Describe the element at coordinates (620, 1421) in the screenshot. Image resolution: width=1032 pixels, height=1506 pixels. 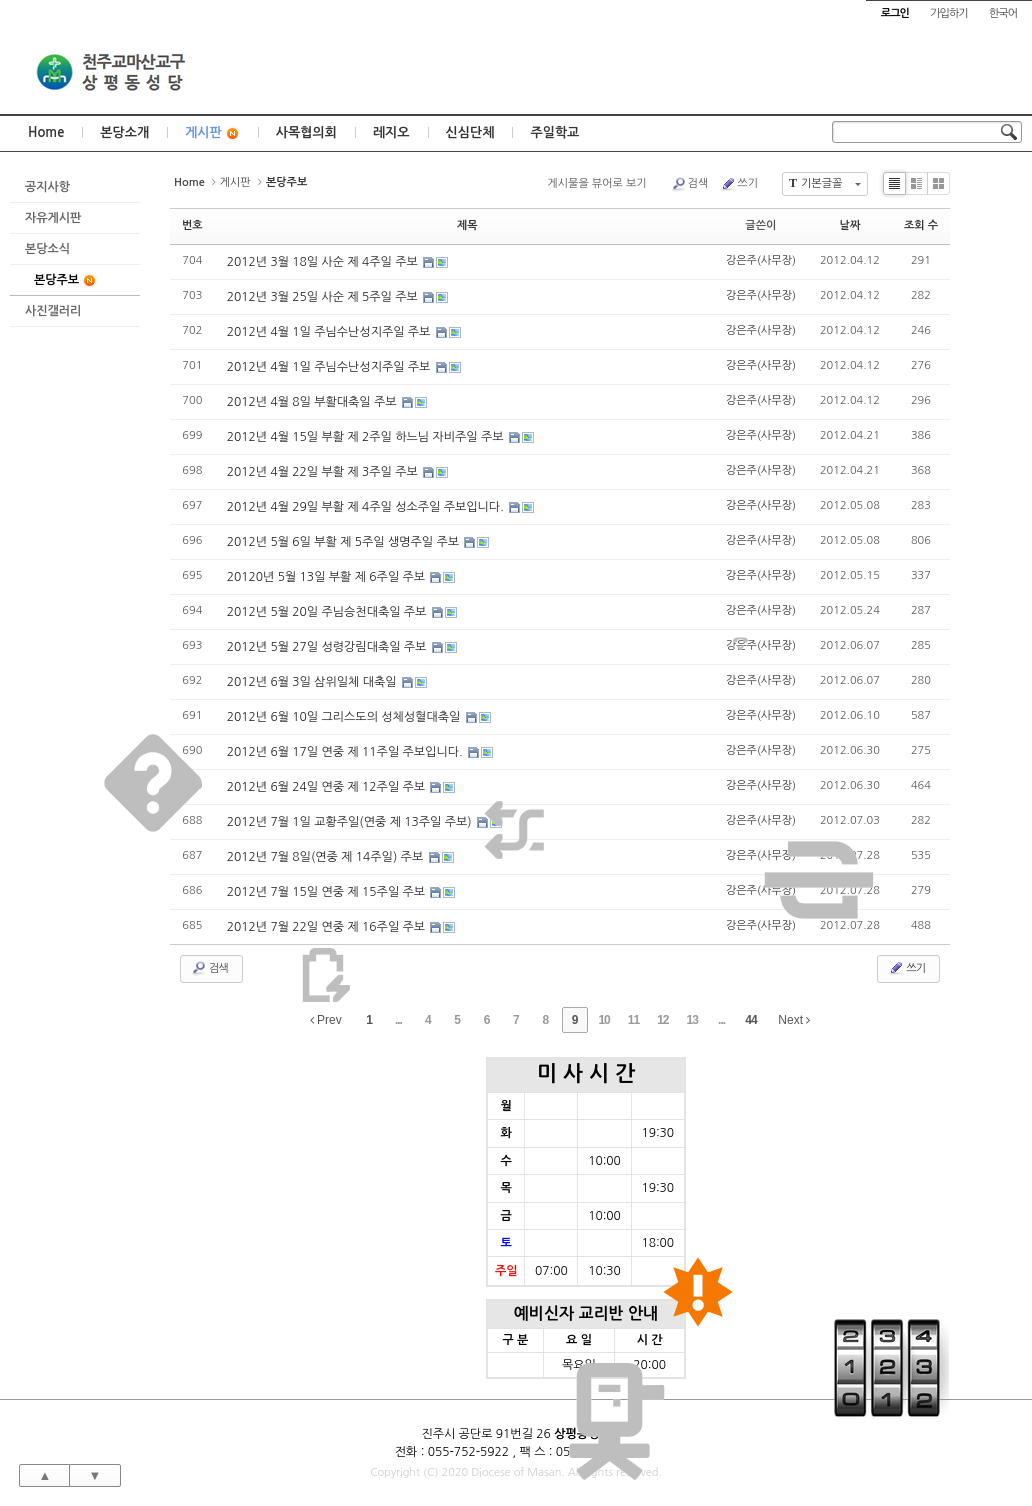
I see `configure network proxy settings` at that location.